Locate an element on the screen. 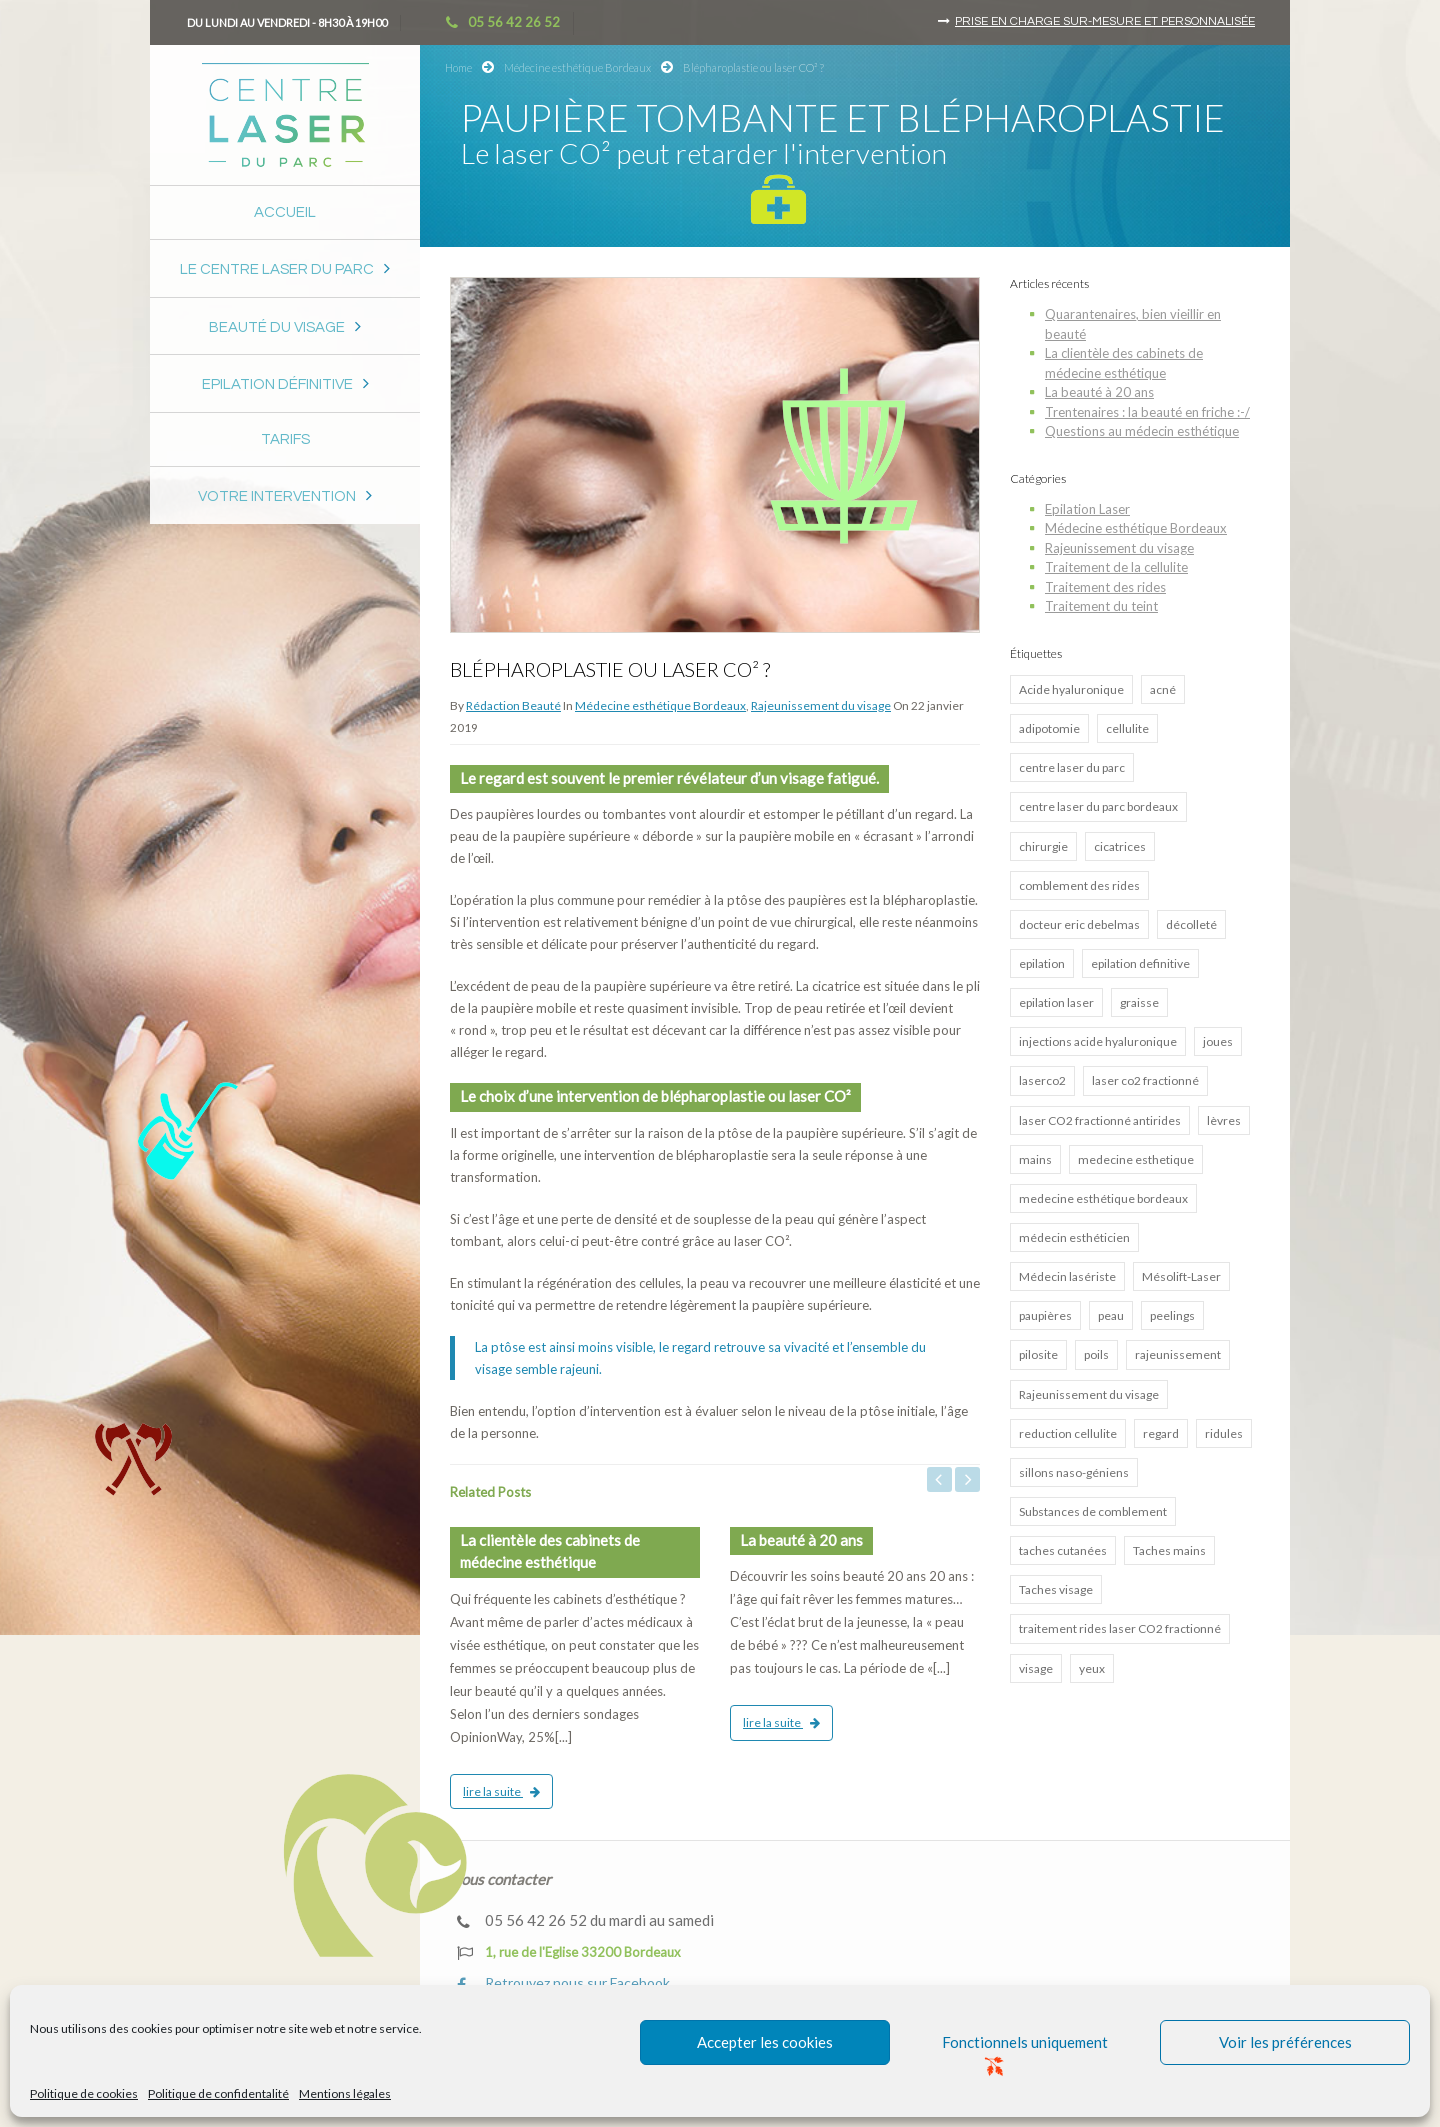  represents nature or plant-related content is located at coordinates (994, 2066).